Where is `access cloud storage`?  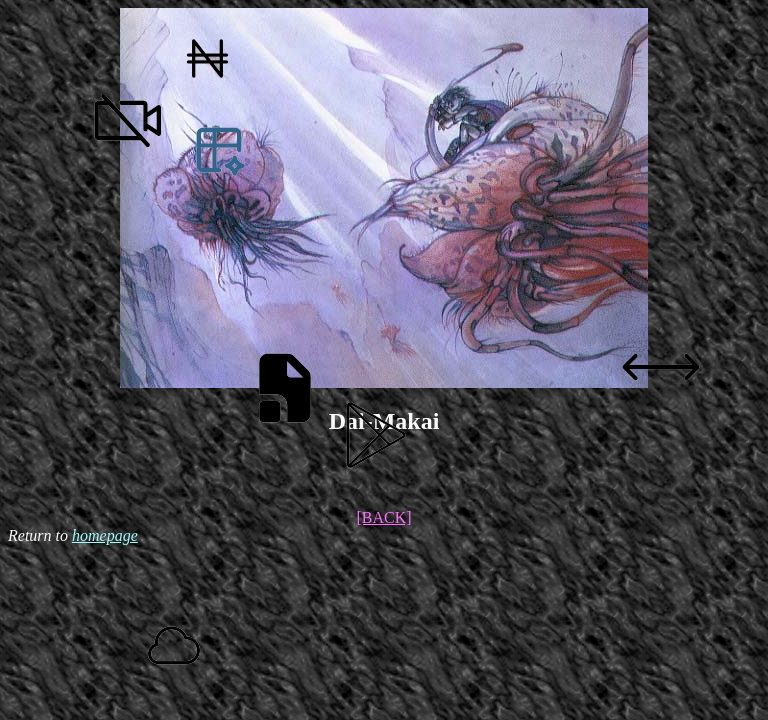
access cloud storage is located at coordinates (174, 647).